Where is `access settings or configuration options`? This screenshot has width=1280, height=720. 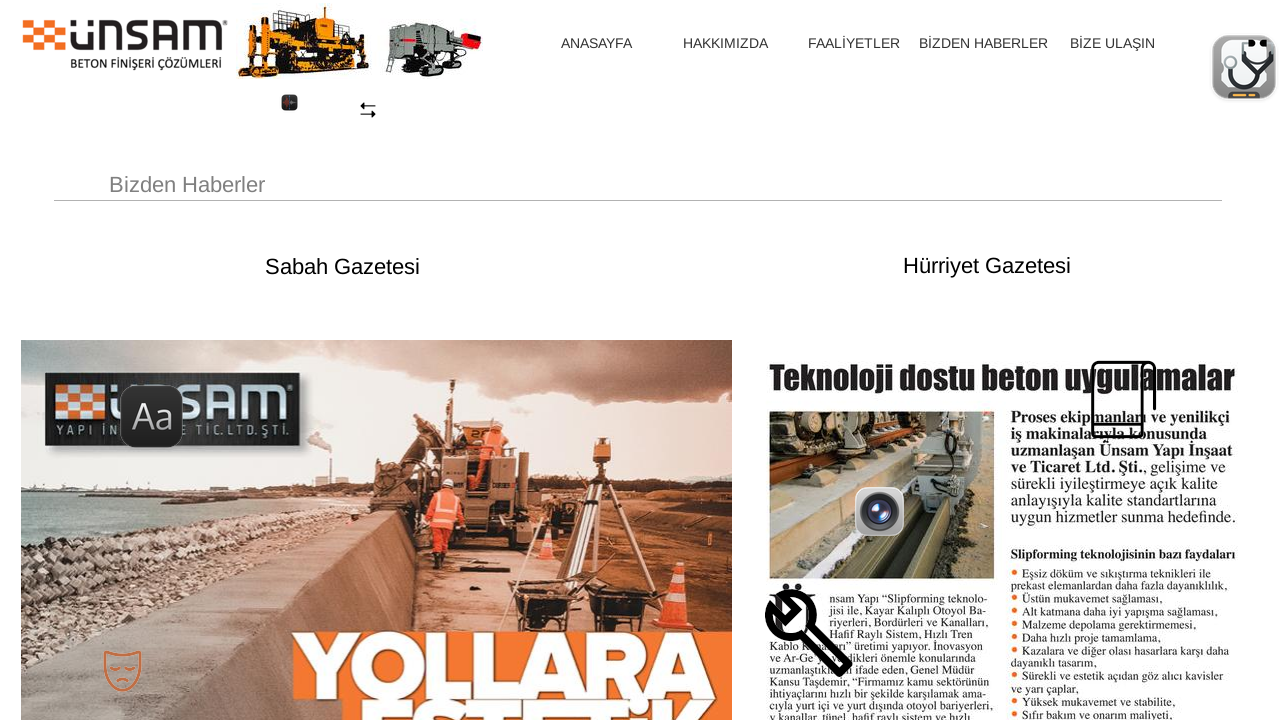
access settings or configuration options is located at coordinates (809, 633).